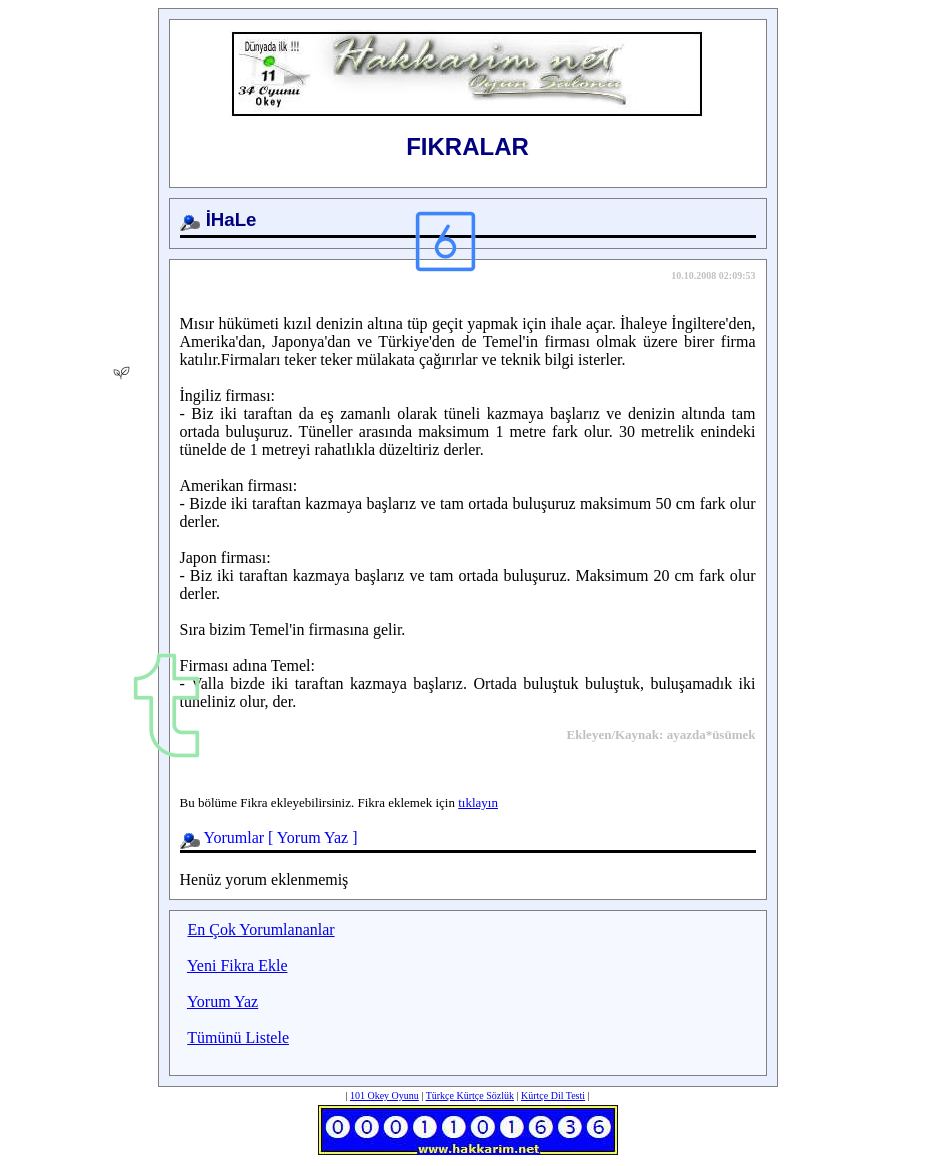  What do you see at coordinates (445, 241) in the screenshot?
I see `select or input the number six` at bounding box center [445, 241].